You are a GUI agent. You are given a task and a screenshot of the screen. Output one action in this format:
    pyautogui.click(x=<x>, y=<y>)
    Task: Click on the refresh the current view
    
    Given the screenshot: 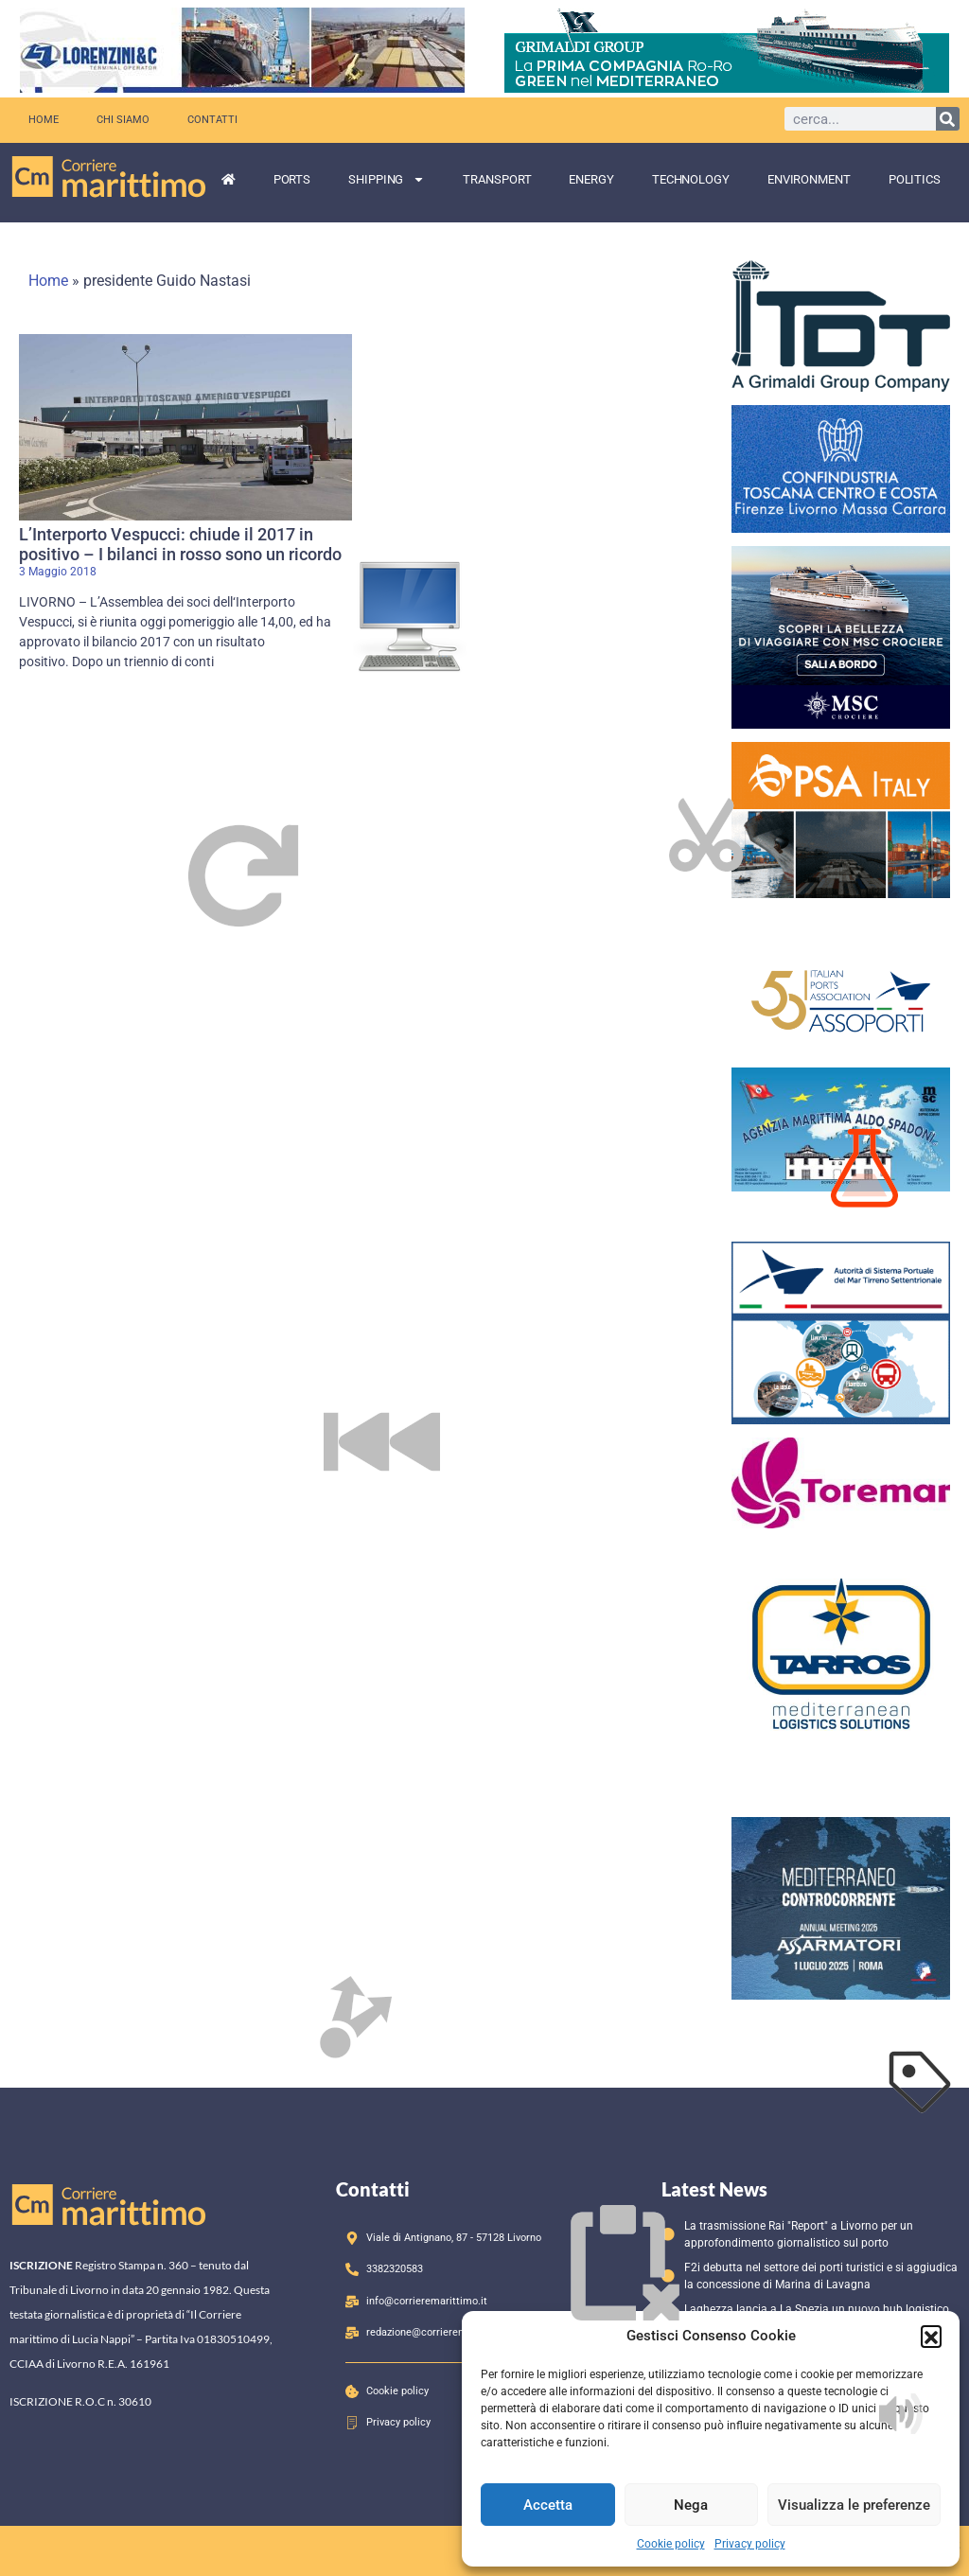 What is the action you would take?
    pyautogui.click(x=247, y=875)
    